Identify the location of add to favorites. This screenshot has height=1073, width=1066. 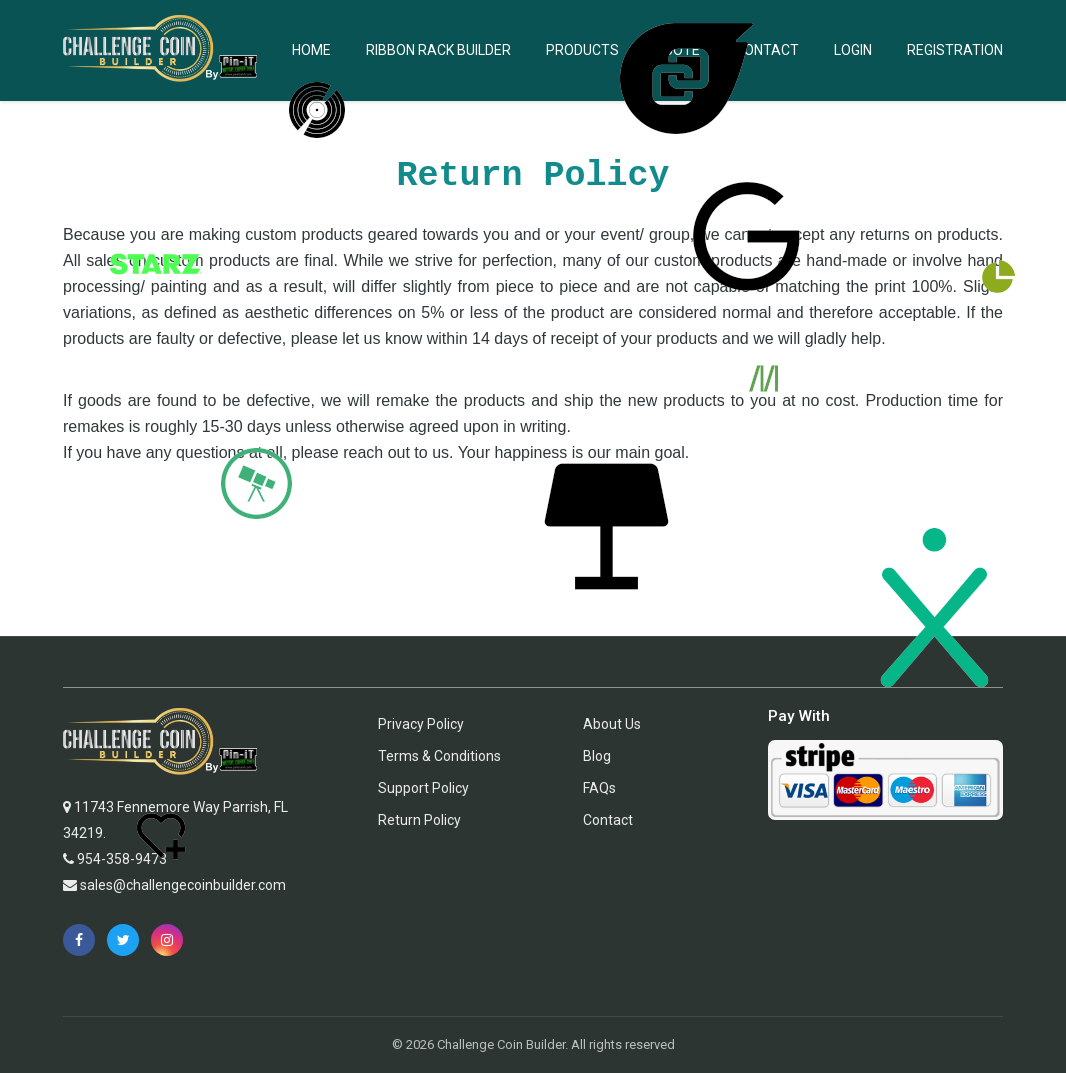
(161, 835).